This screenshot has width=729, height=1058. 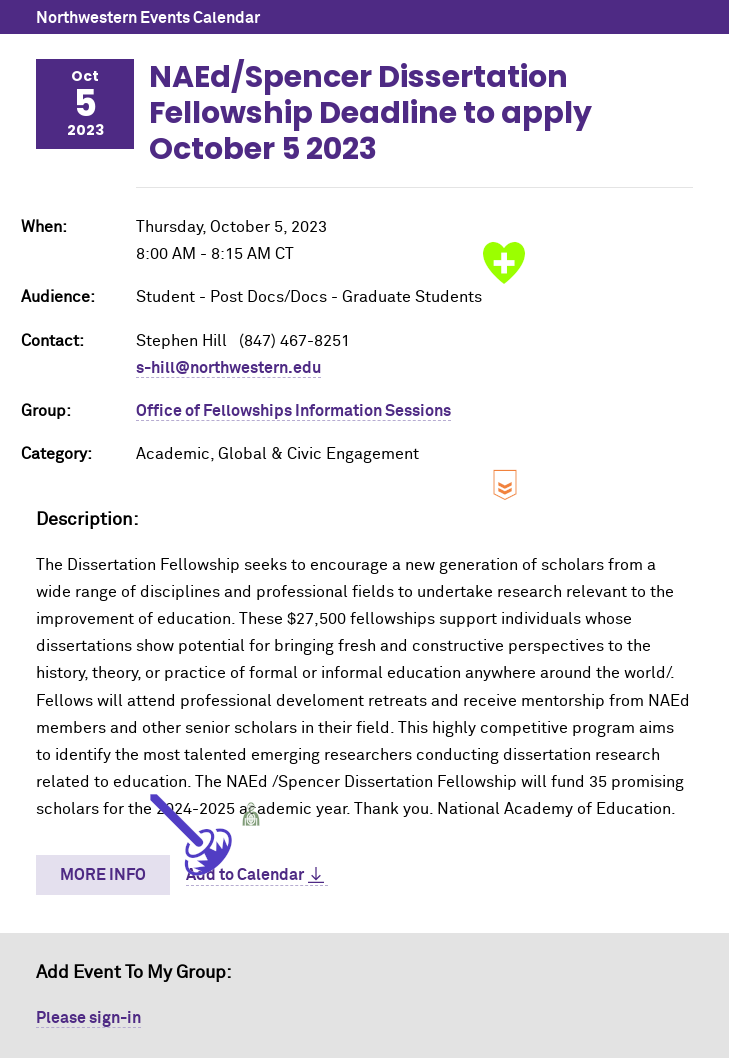 I want to click on add to favorites, so click(x=504, y=263).